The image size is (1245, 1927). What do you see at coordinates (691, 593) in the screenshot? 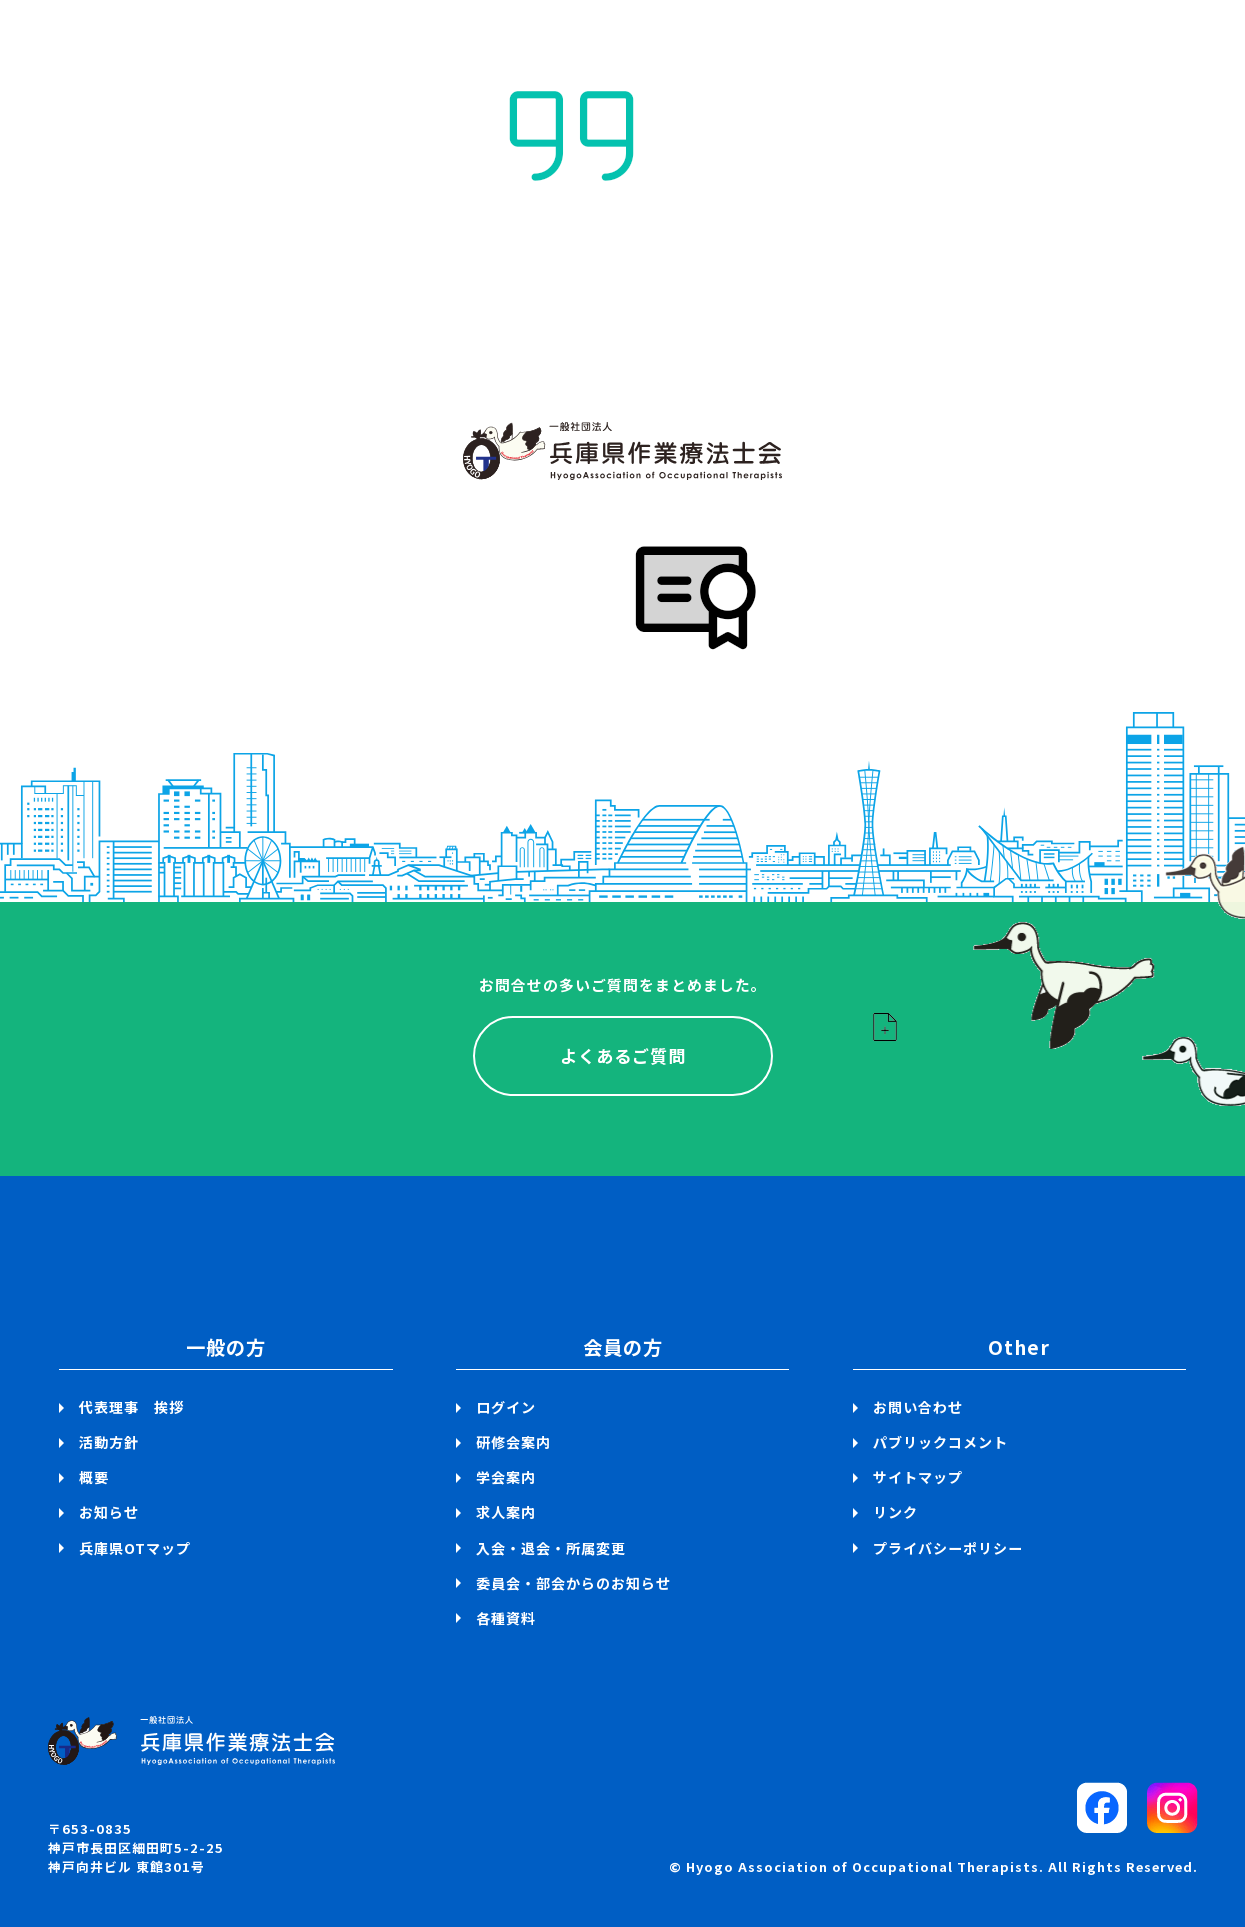
I see `view certification or credentials` at bounding box center [691, 593].